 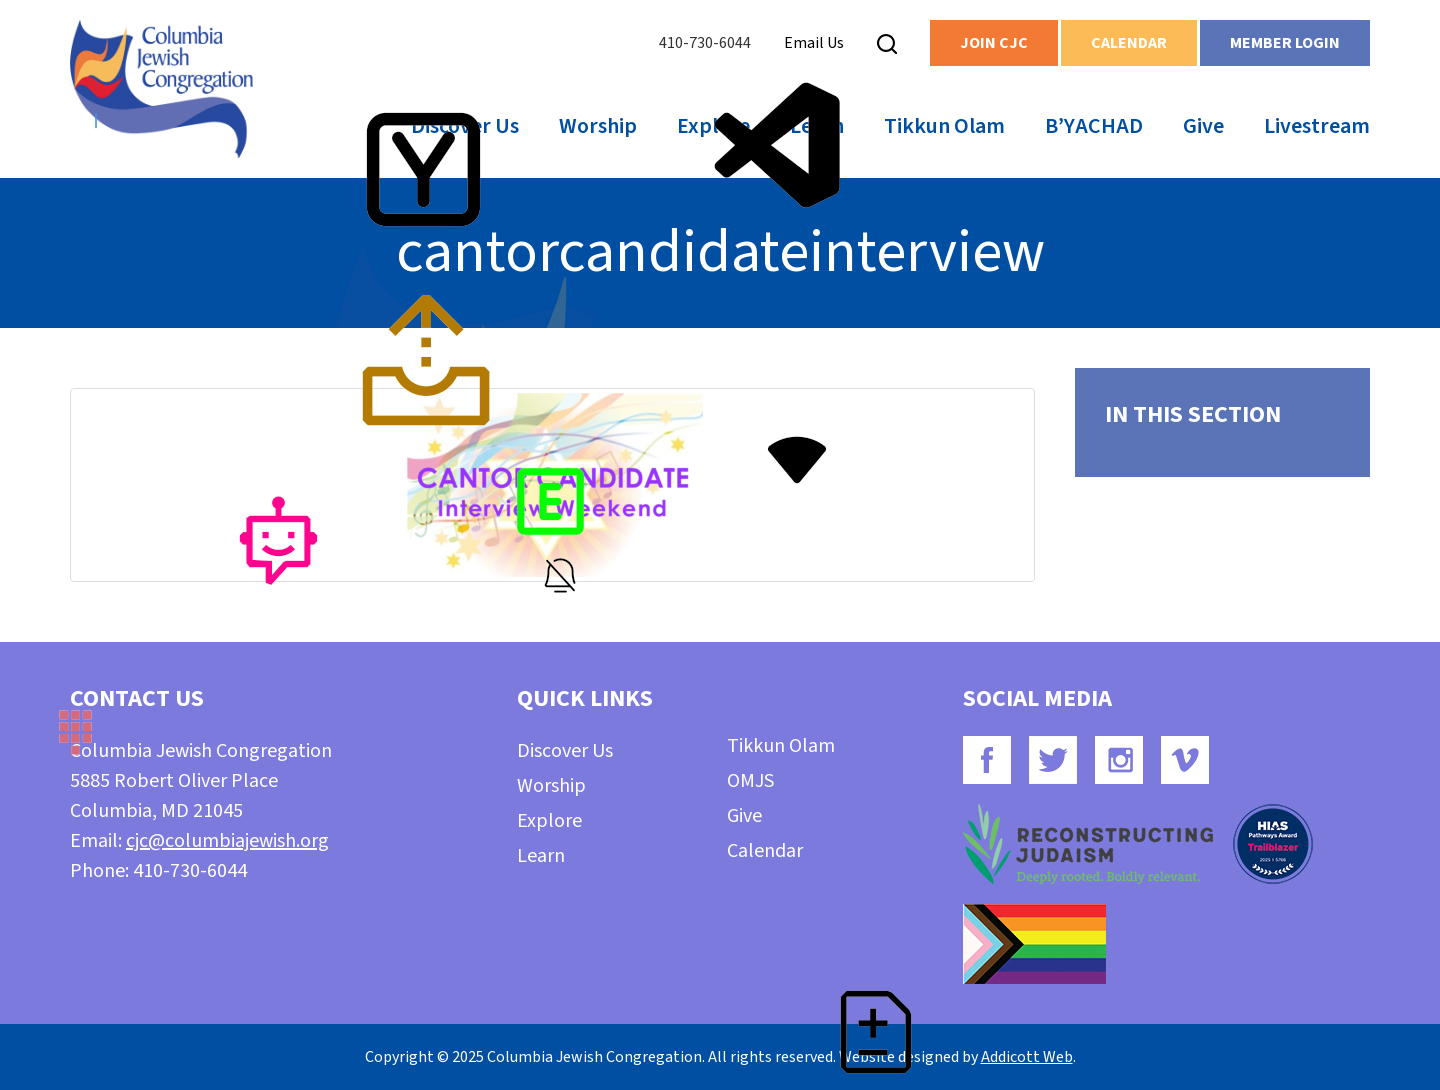 I want to click on access chatbot or automated assistant, so click(x=278, y=541).